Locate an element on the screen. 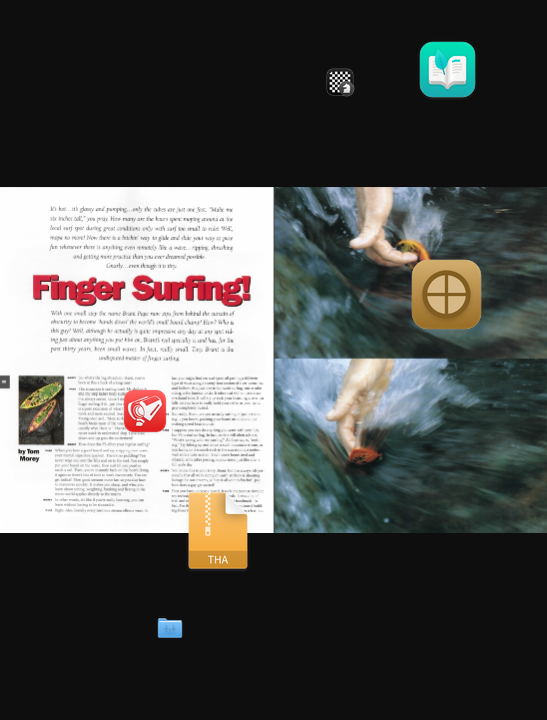  launch 0 A.D. strategy game is located at coordinates (446, 294).